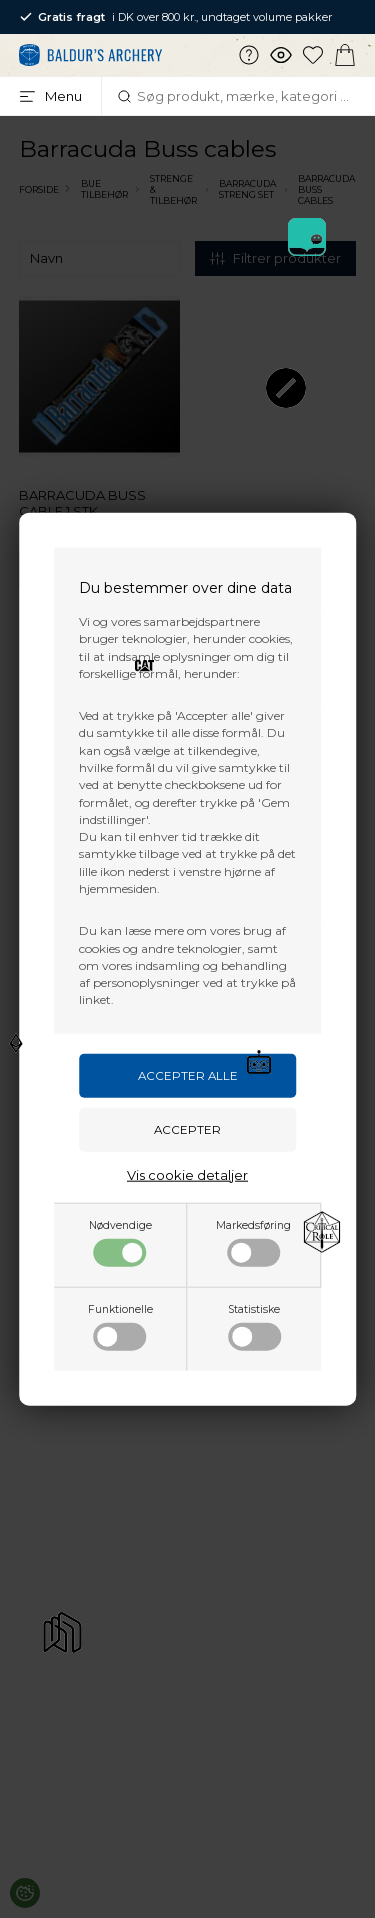 The width and height of the screenshot is (375, 1918). What do you see at coordinates (144, 665) in the screenshot?
I see `caterpillar inc. company logo` at bounding box center [144, 665].